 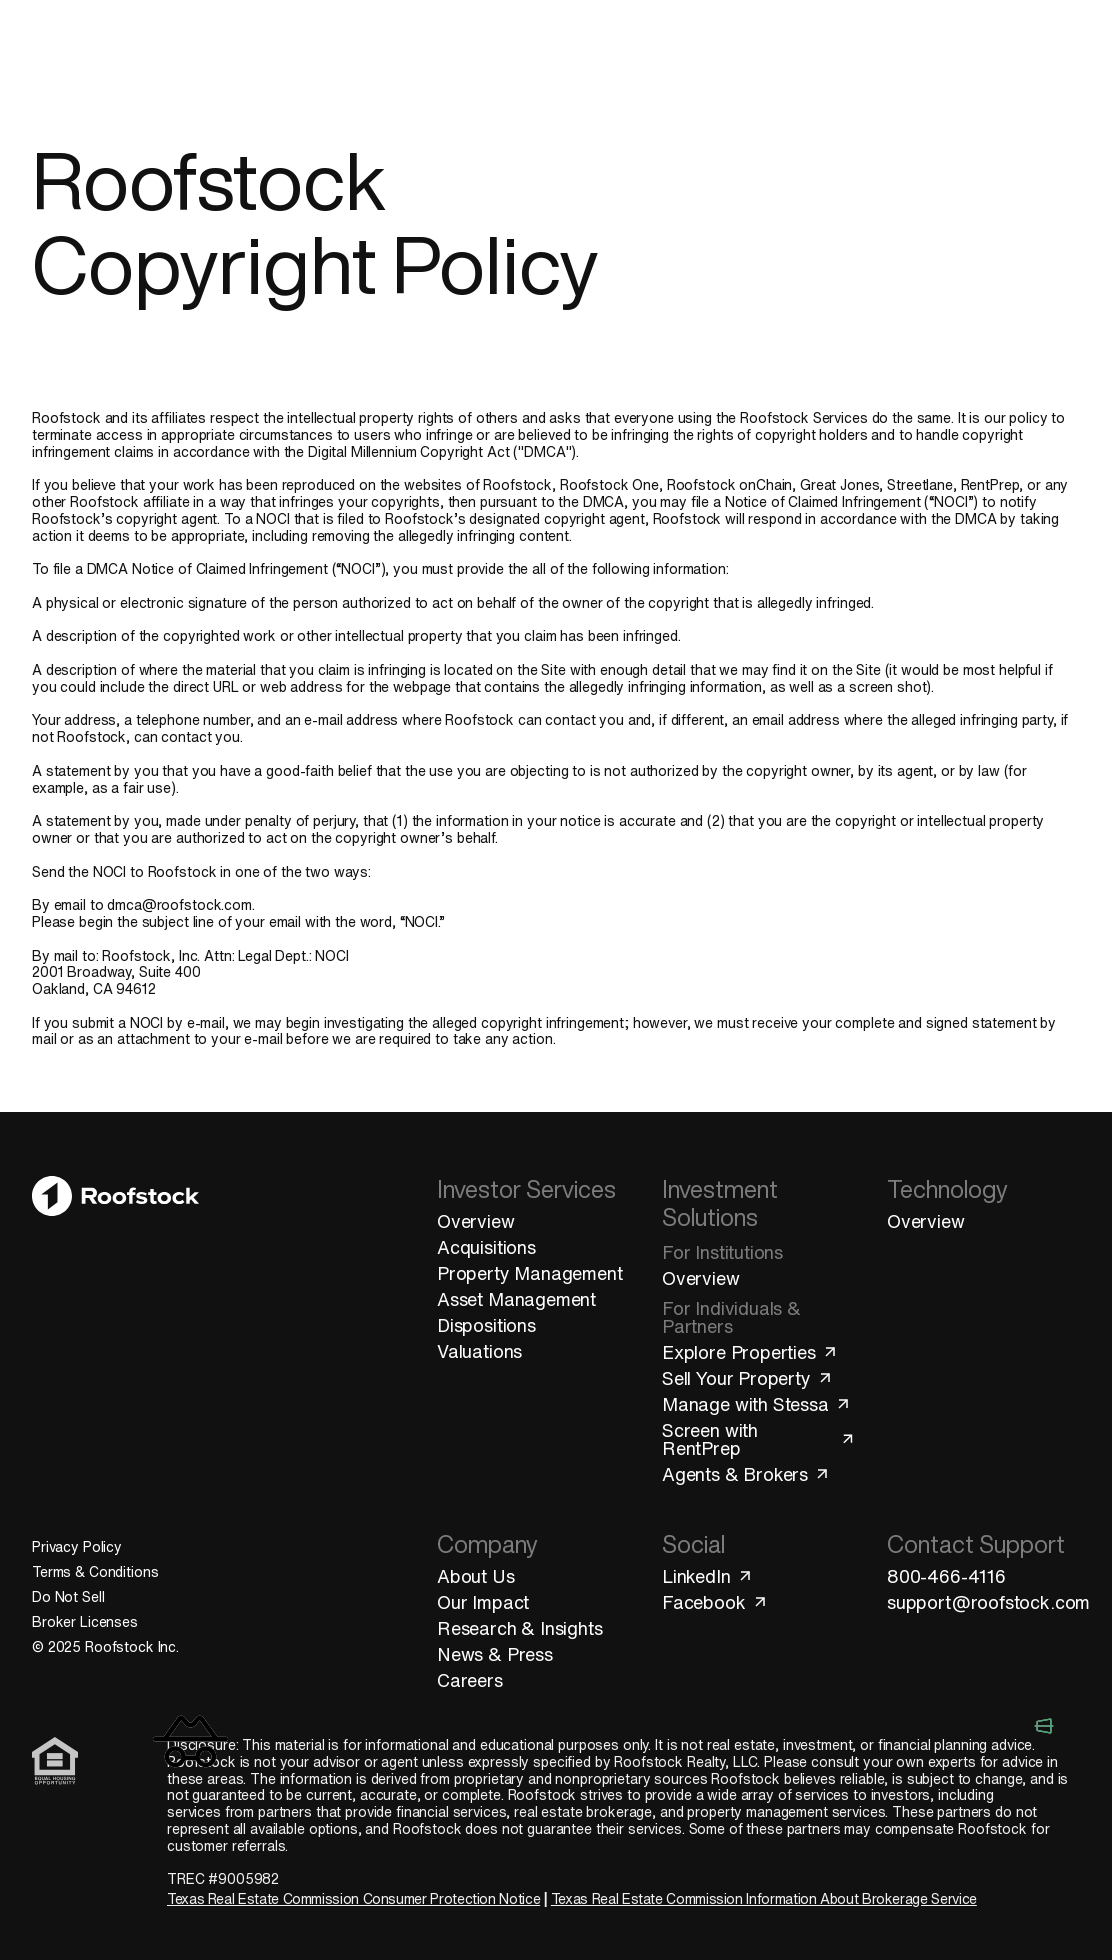 What do you see at coordinates (190, 1741) in the screenshot?
I see `enable incognito or private browsing mode` at bounding box center [190, 1741].